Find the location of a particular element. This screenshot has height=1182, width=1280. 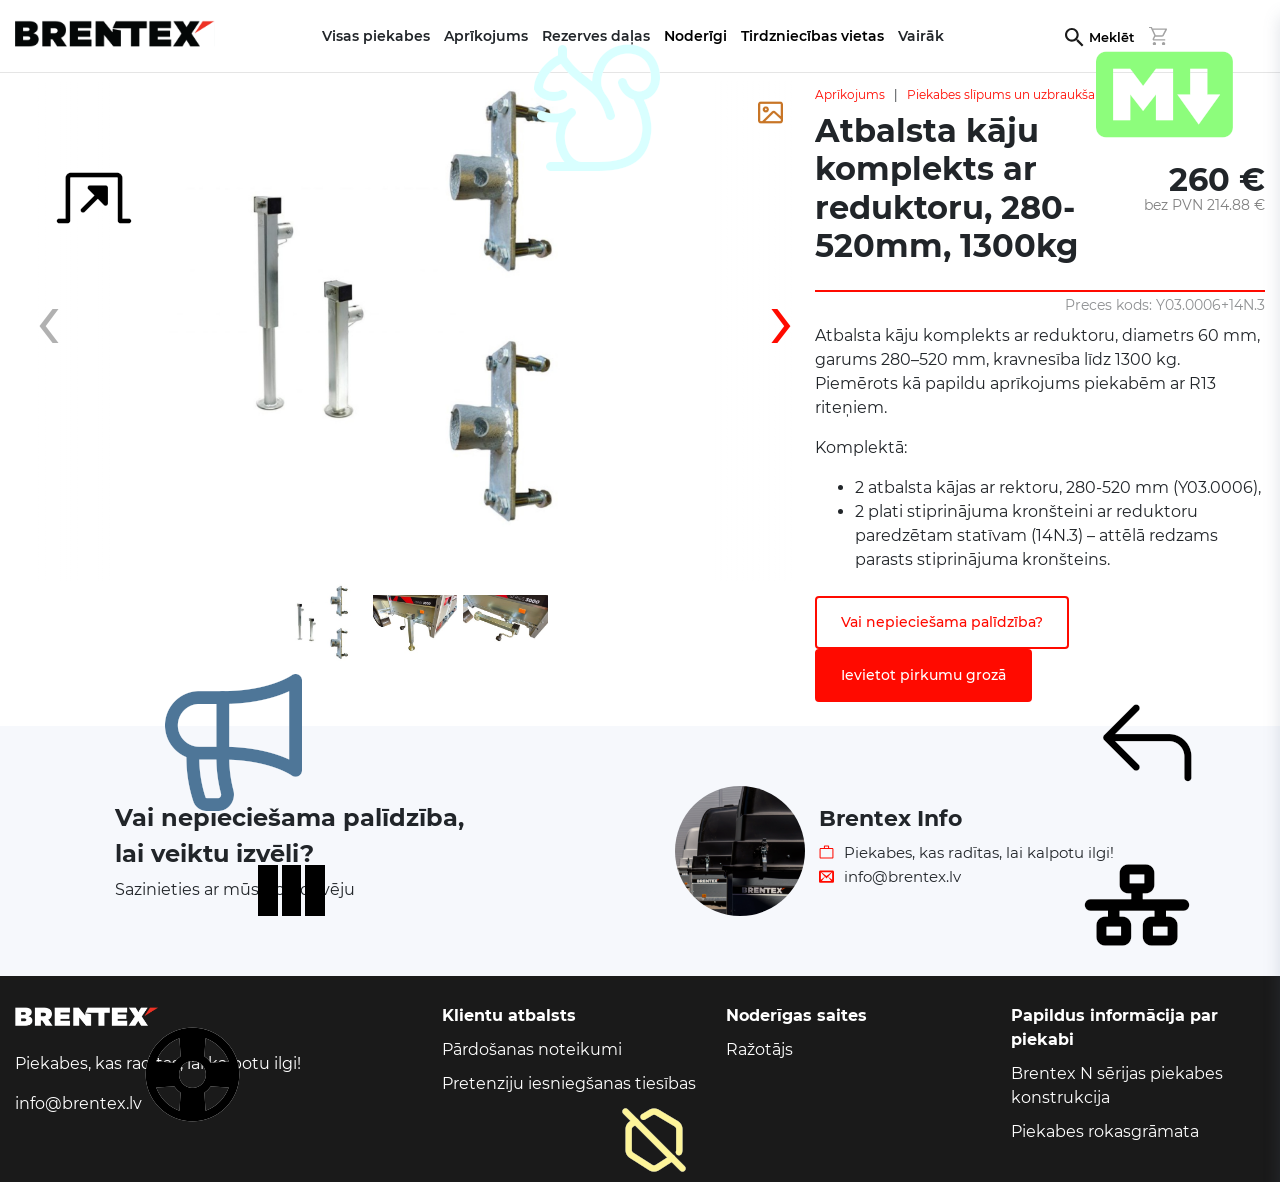

disable or deactivate a feature is located at coordinates (654, 1140).